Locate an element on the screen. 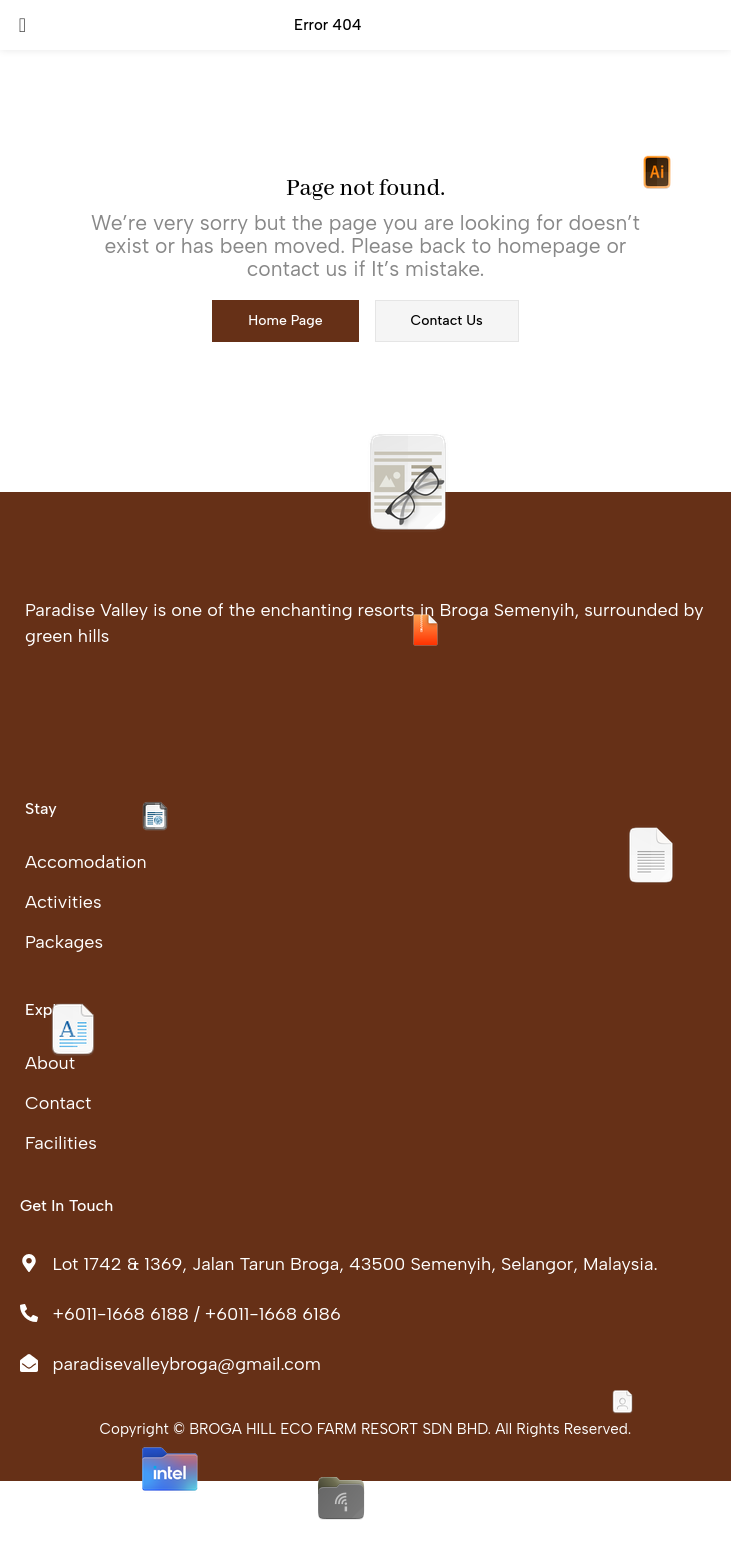 The height and width of the screenshot is (1545, 731). open a word processing document is located at coordinates (73, 1029).